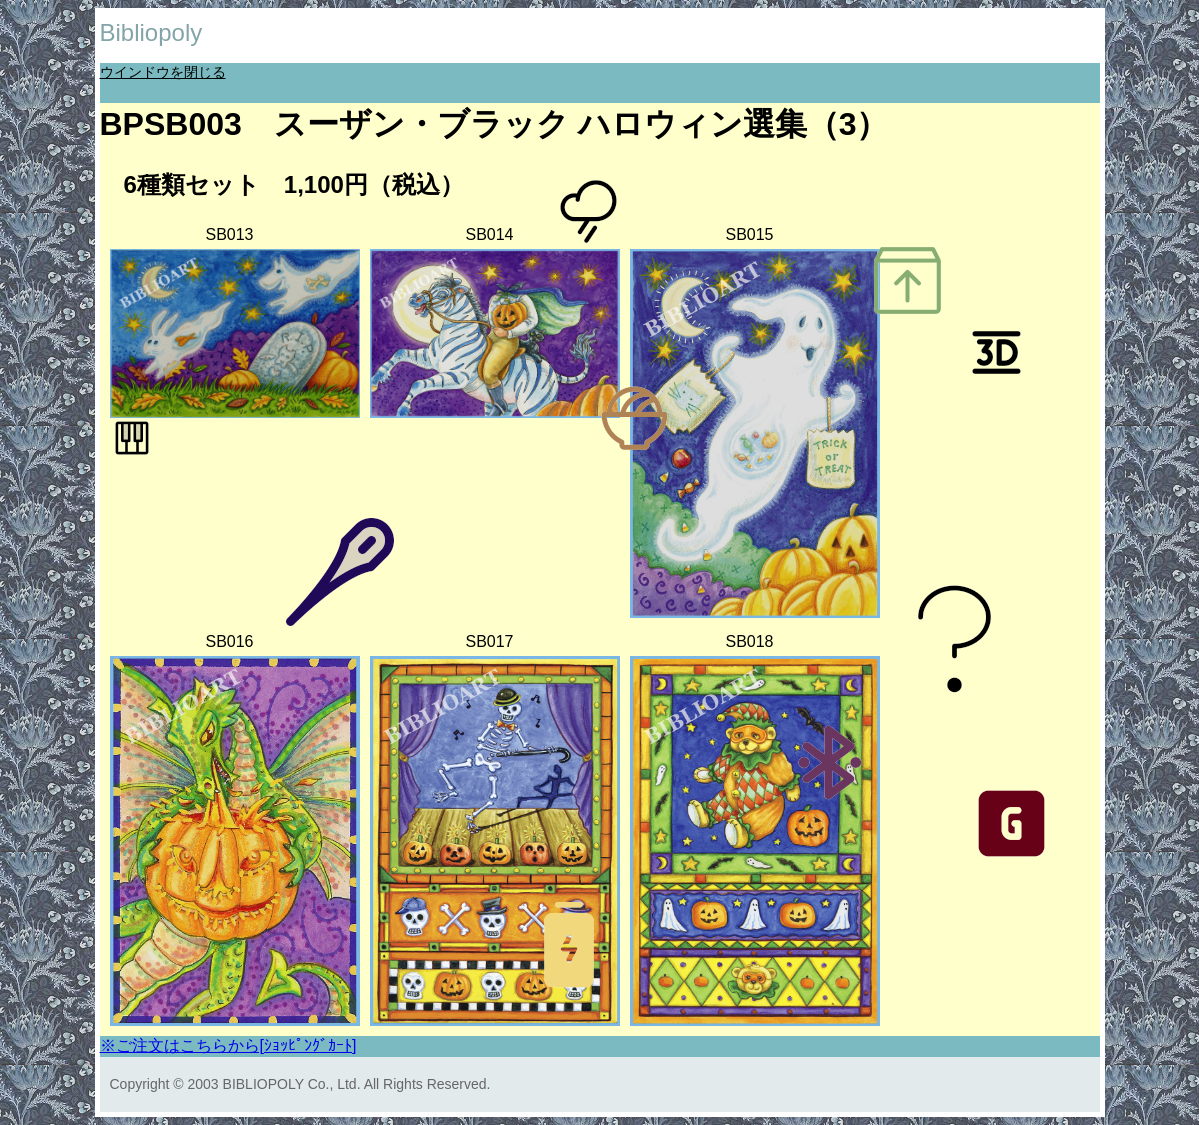 This screenshot has width=1199, height=1125. What do you see at coordinates (954, 636) in the screenshot?
I see `access help or support information` at bounding box center [954, 636].